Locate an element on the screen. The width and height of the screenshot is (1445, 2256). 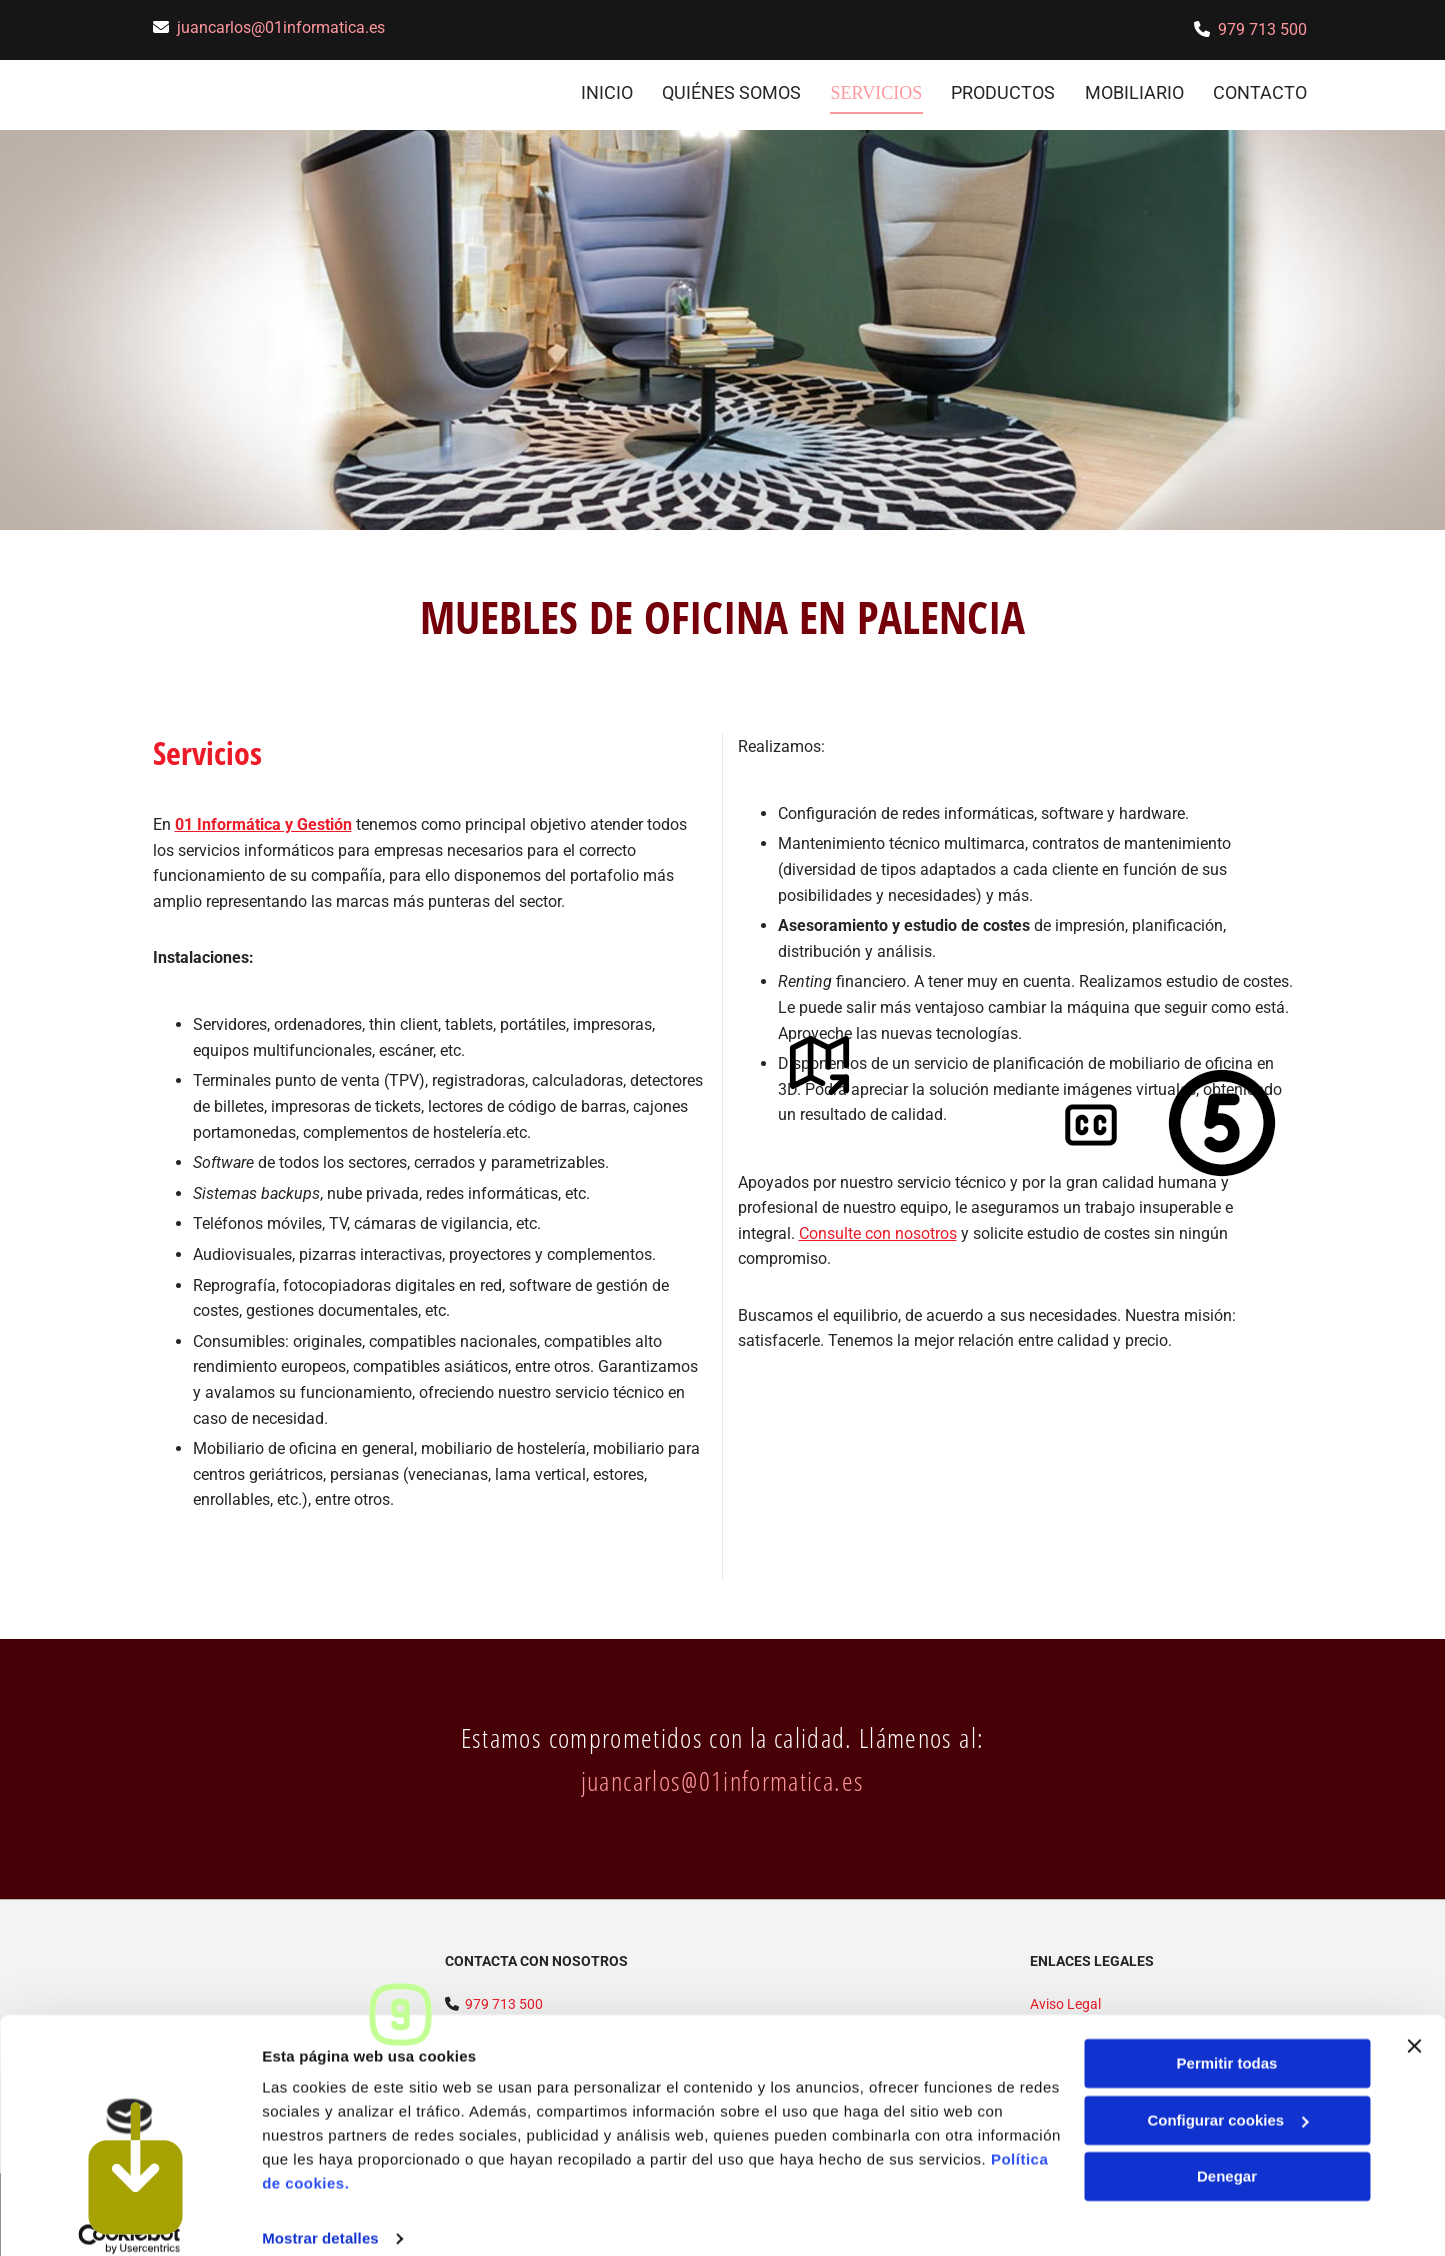
share your current location is located at coordinates (819, 1062).